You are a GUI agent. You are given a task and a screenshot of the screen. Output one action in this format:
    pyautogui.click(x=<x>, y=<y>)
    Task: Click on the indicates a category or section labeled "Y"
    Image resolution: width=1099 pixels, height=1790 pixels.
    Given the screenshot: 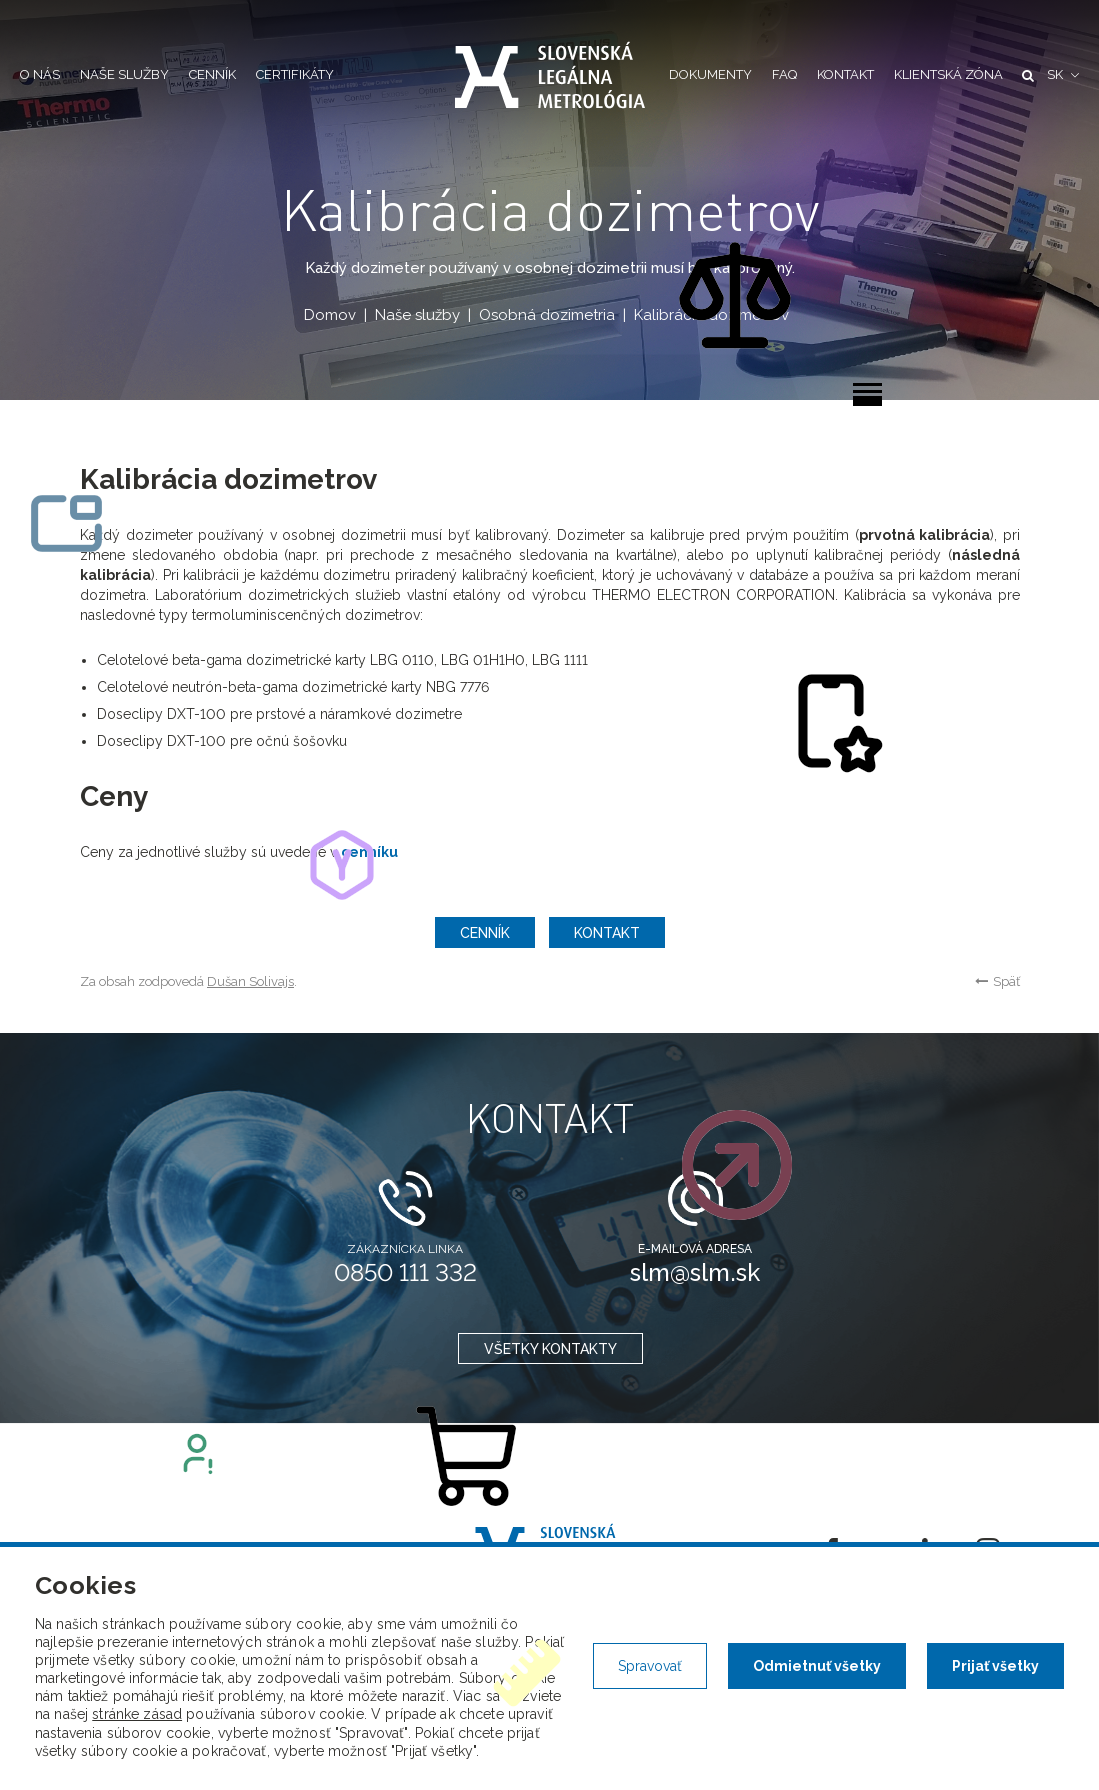 What is the action you would take?
    pyautogui.click(x=342, y=865)
    